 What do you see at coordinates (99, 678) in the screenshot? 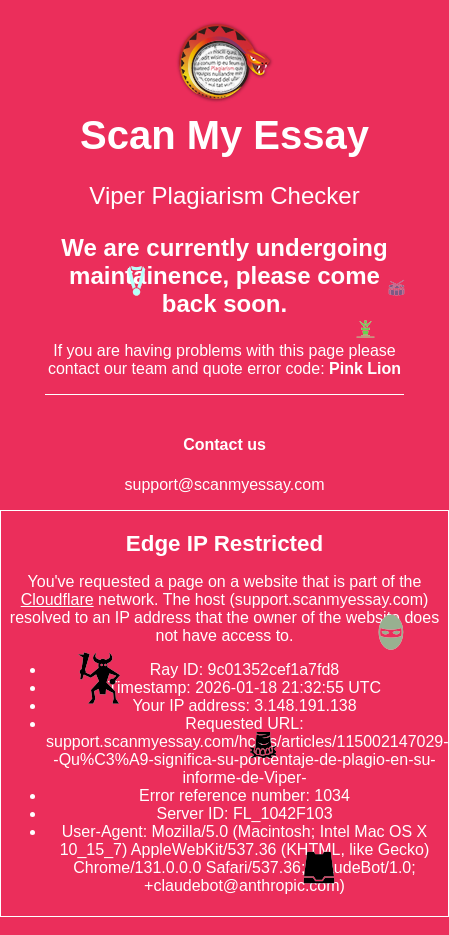
I see `select evil minion character or enemy type` at bounding box center [99, 678].